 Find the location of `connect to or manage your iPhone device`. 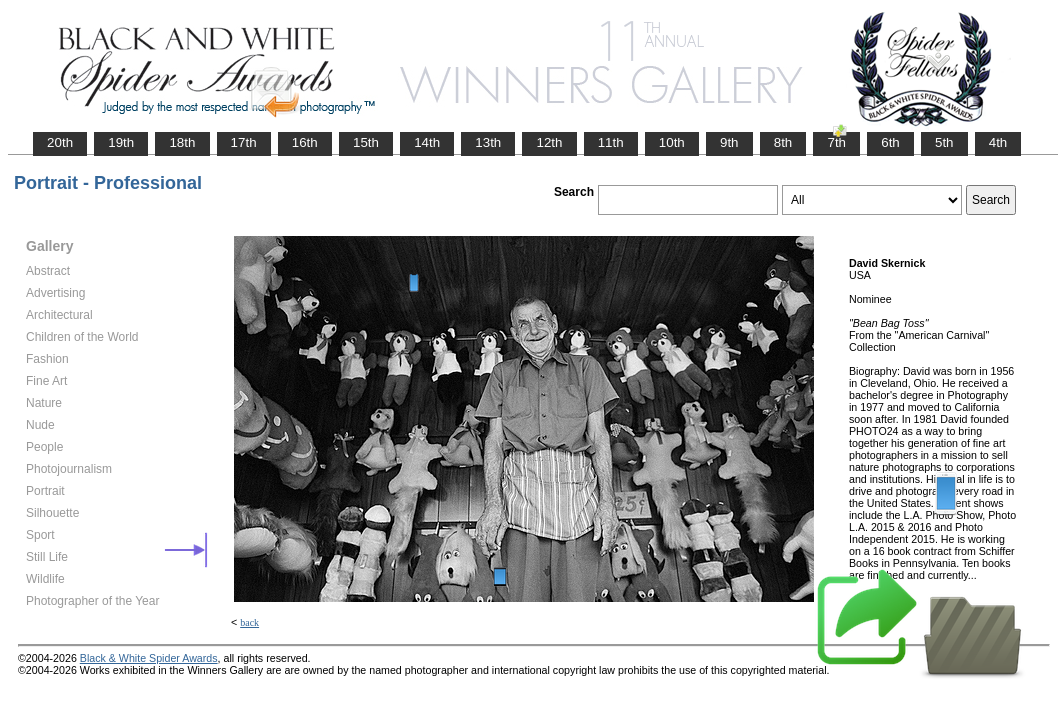

connect to or manage your iPhone device is located at coordinates (946, 494).